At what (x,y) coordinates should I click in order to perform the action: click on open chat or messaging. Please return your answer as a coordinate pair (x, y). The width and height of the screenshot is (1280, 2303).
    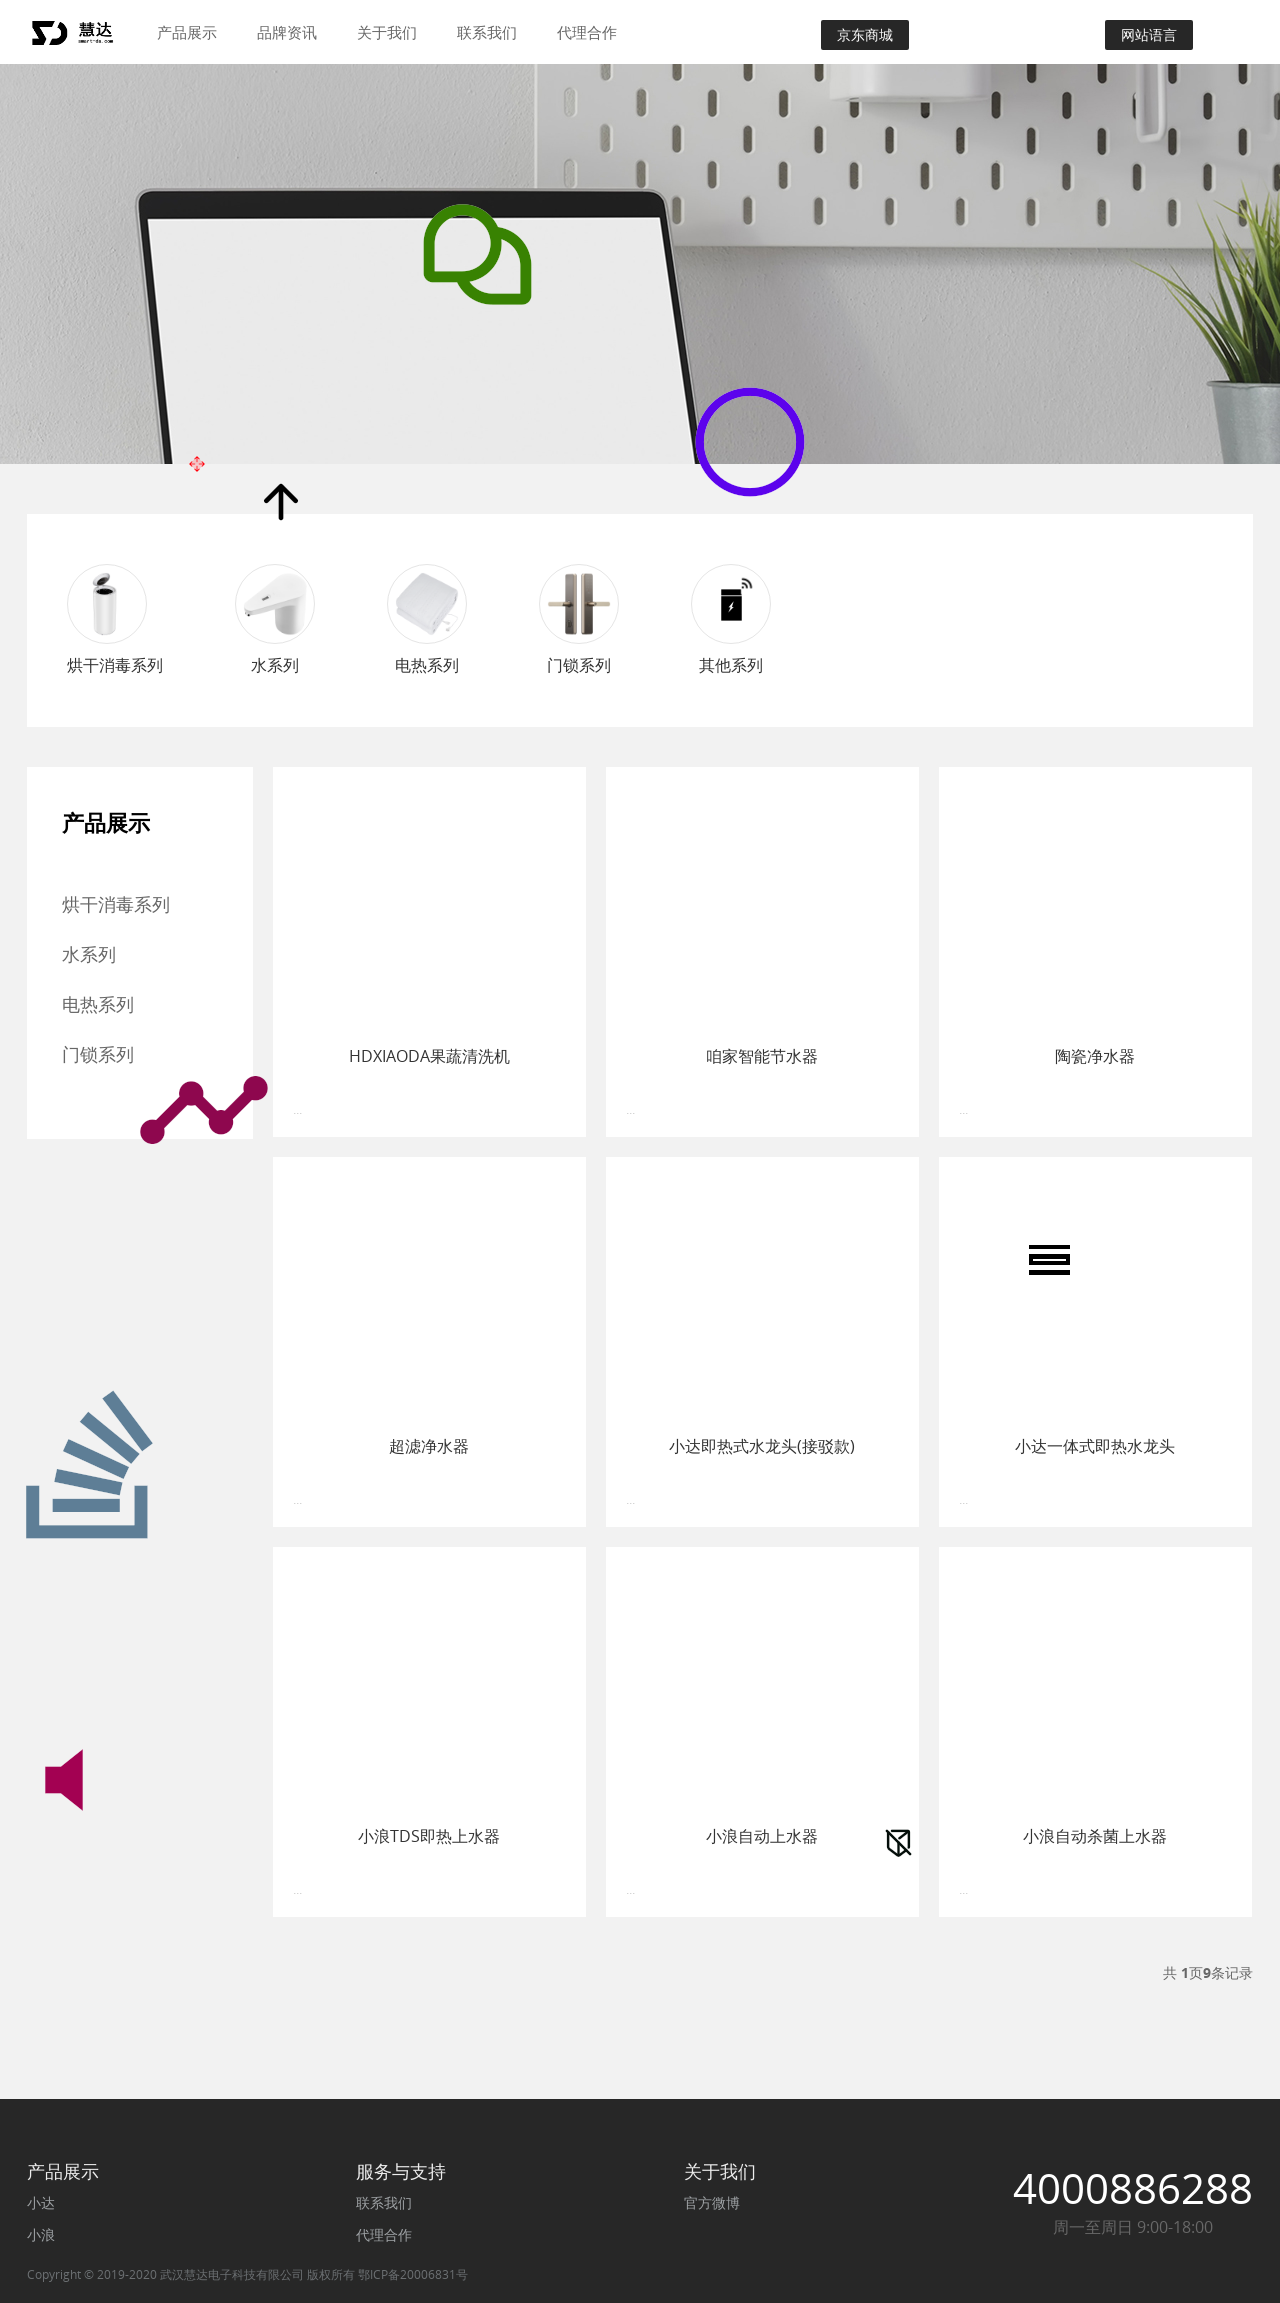
    Looking at the image, I should click on (477, 254).